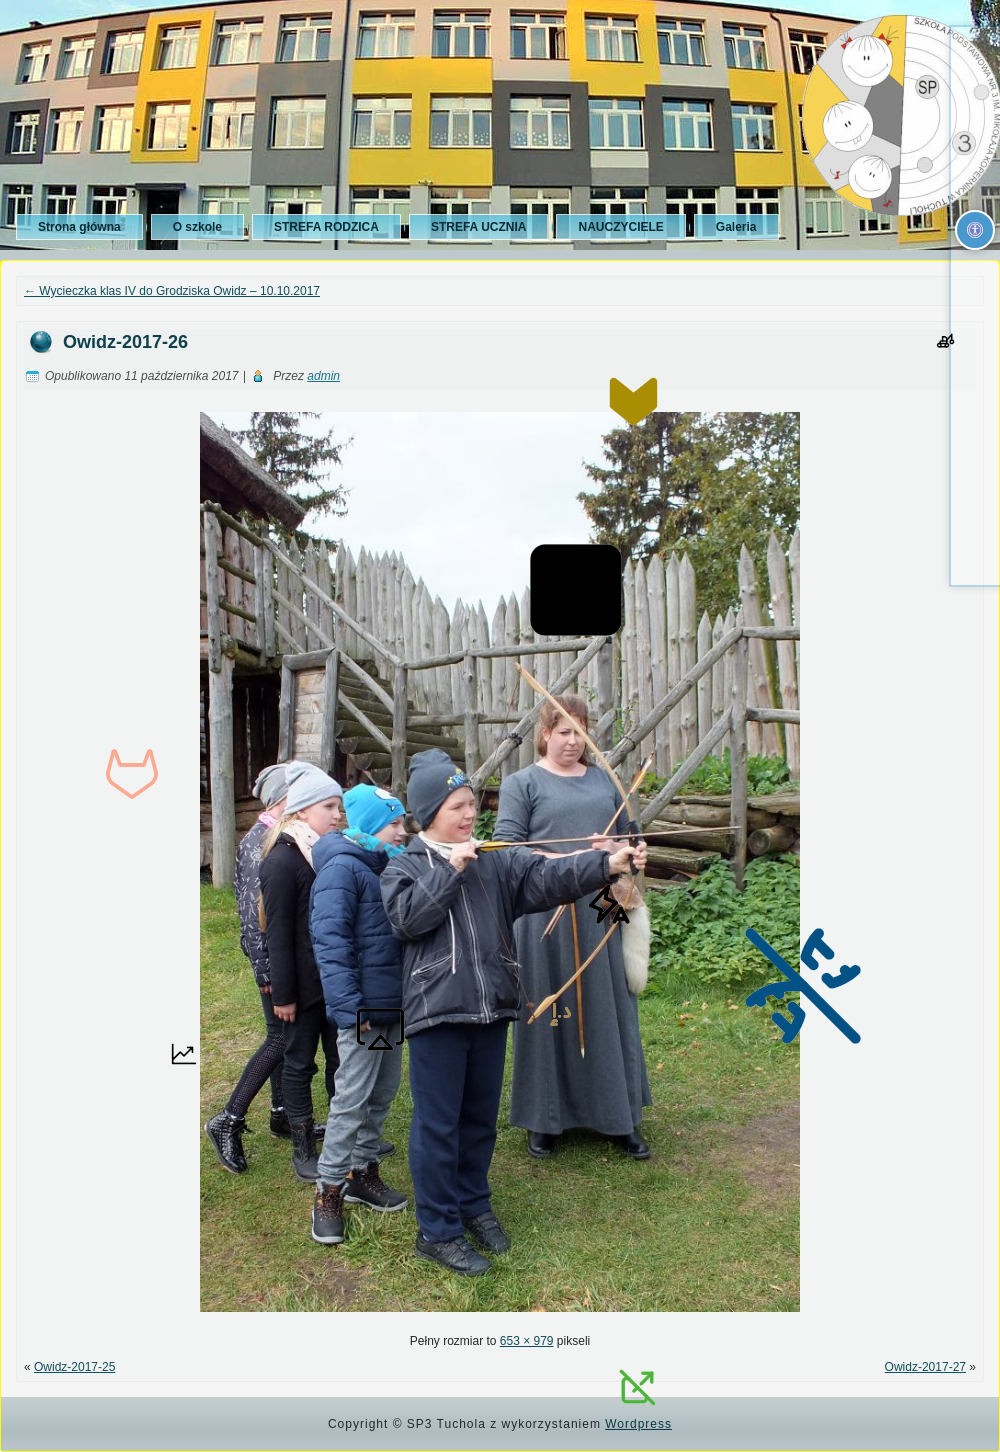  What do you see at coordinates (946, 341) in the screenshot?
I see `demolition or destruction tool` at bounding box center [946, 341].